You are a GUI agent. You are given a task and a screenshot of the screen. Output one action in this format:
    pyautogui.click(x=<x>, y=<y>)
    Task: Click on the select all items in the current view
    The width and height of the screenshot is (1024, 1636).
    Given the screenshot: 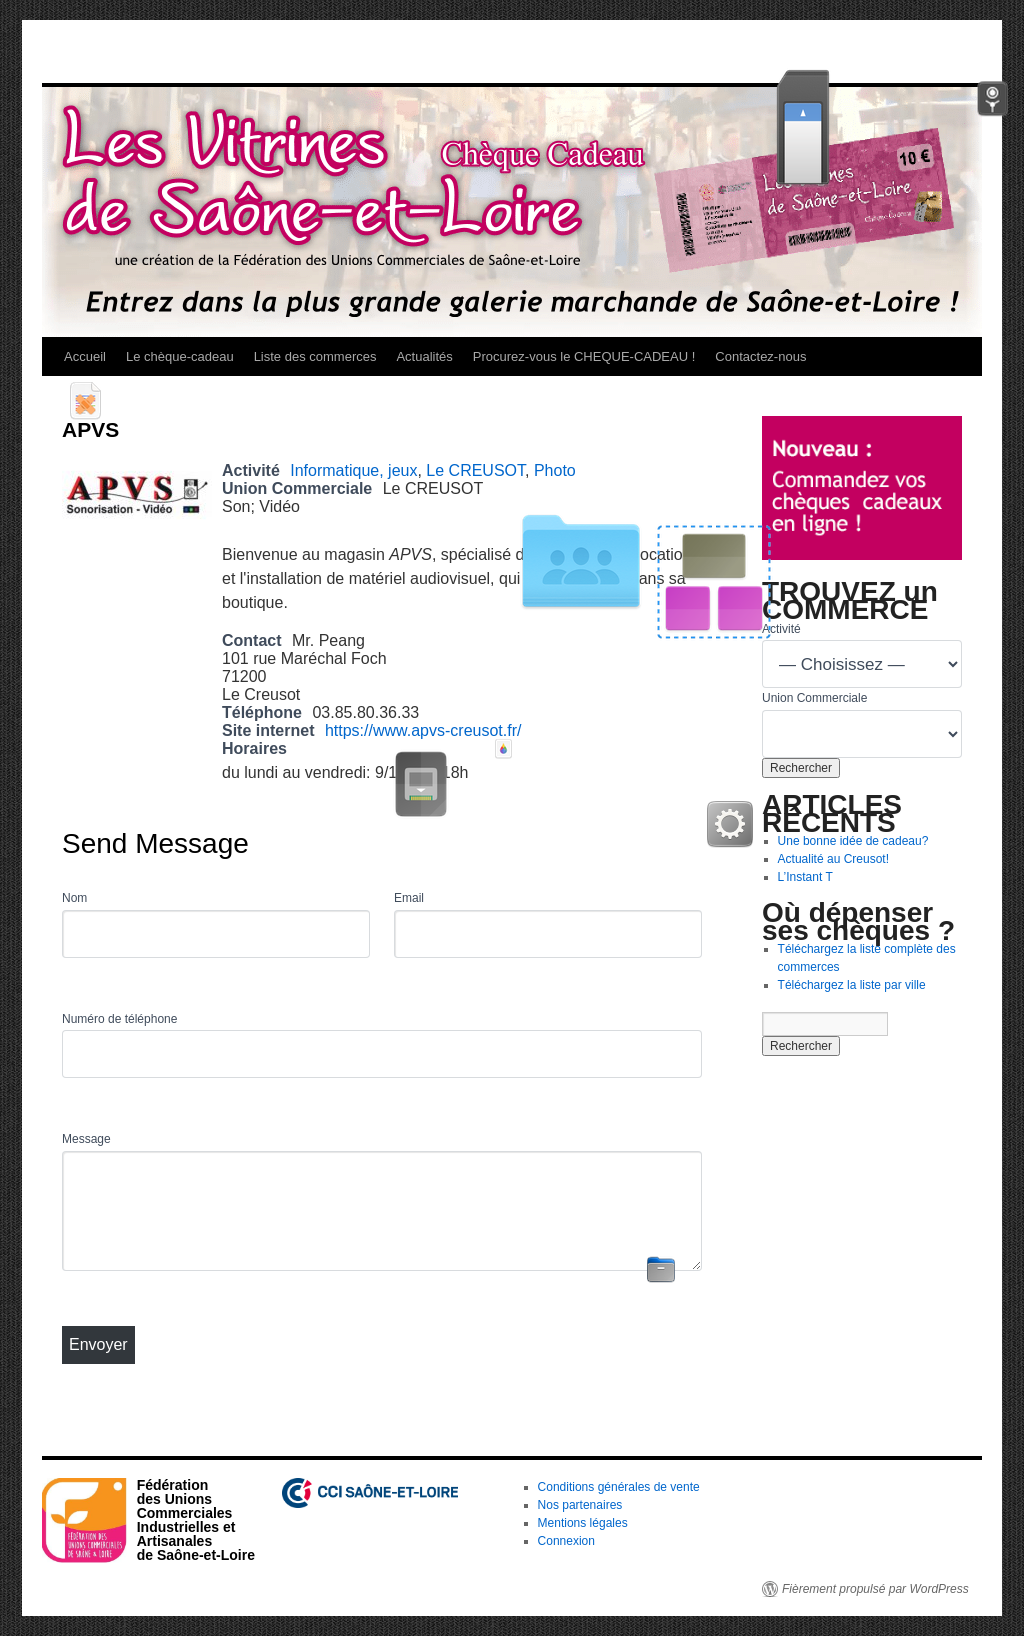 What is the action you would take?
    pyautogui.click(x=714, y=582)
    